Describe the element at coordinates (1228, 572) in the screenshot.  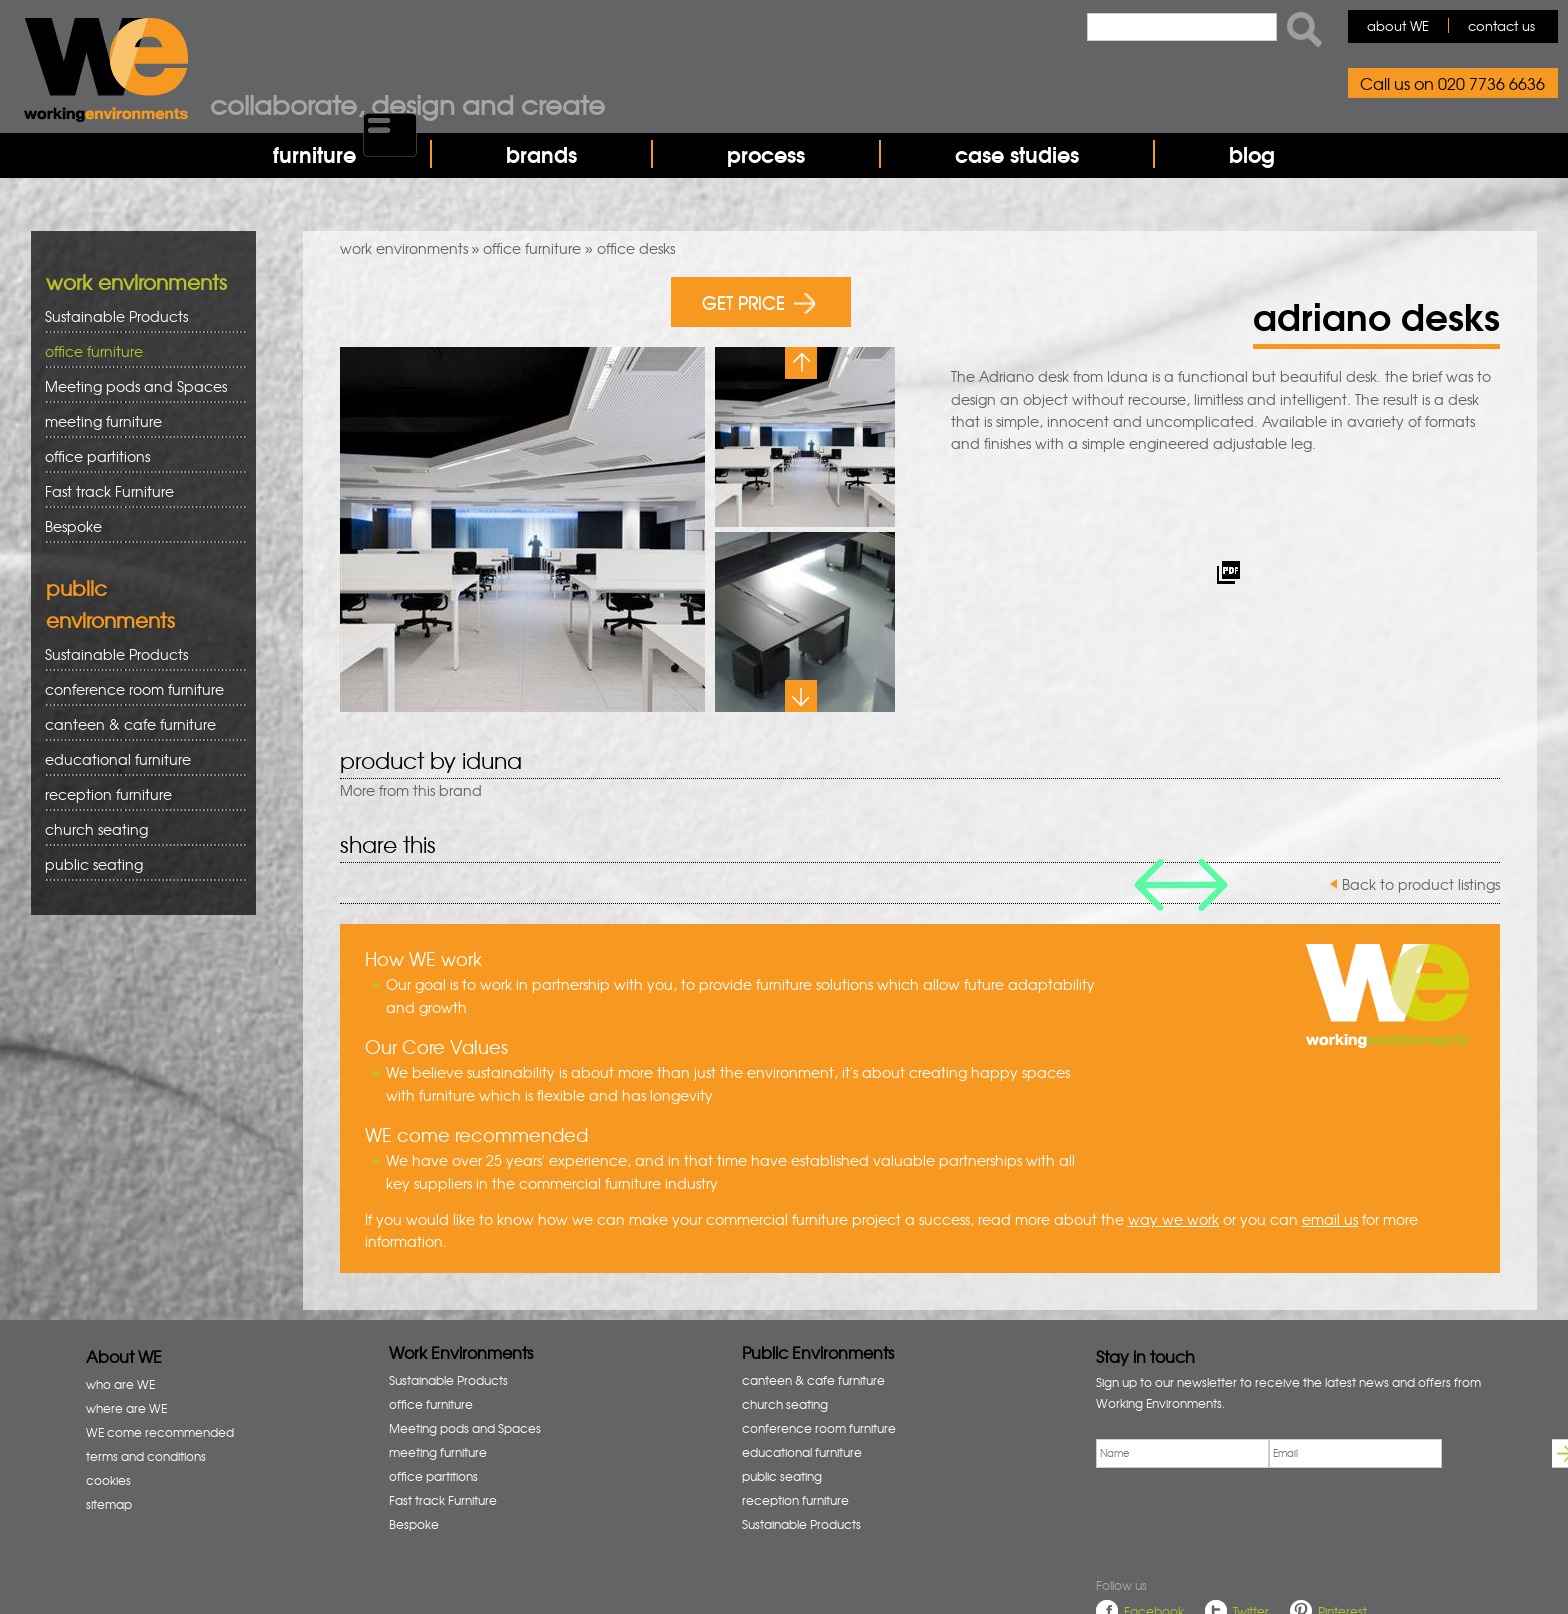
I see `save or export as PDF` at that location.